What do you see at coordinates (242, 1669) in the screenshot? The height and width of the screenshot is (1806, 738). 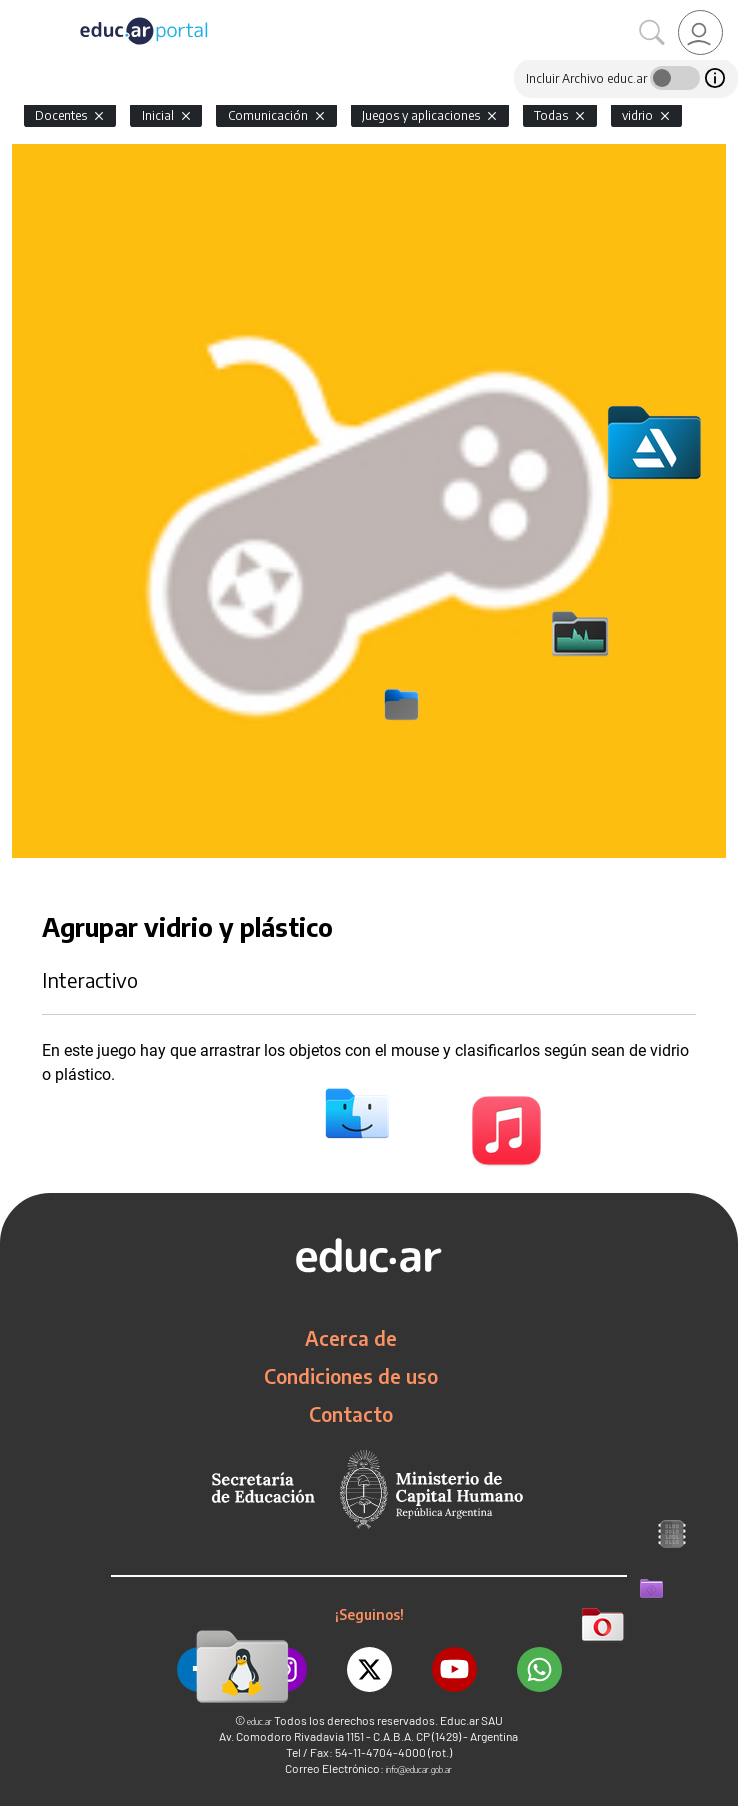 I see `open linux files folder` at bounding box center [242, 1669].